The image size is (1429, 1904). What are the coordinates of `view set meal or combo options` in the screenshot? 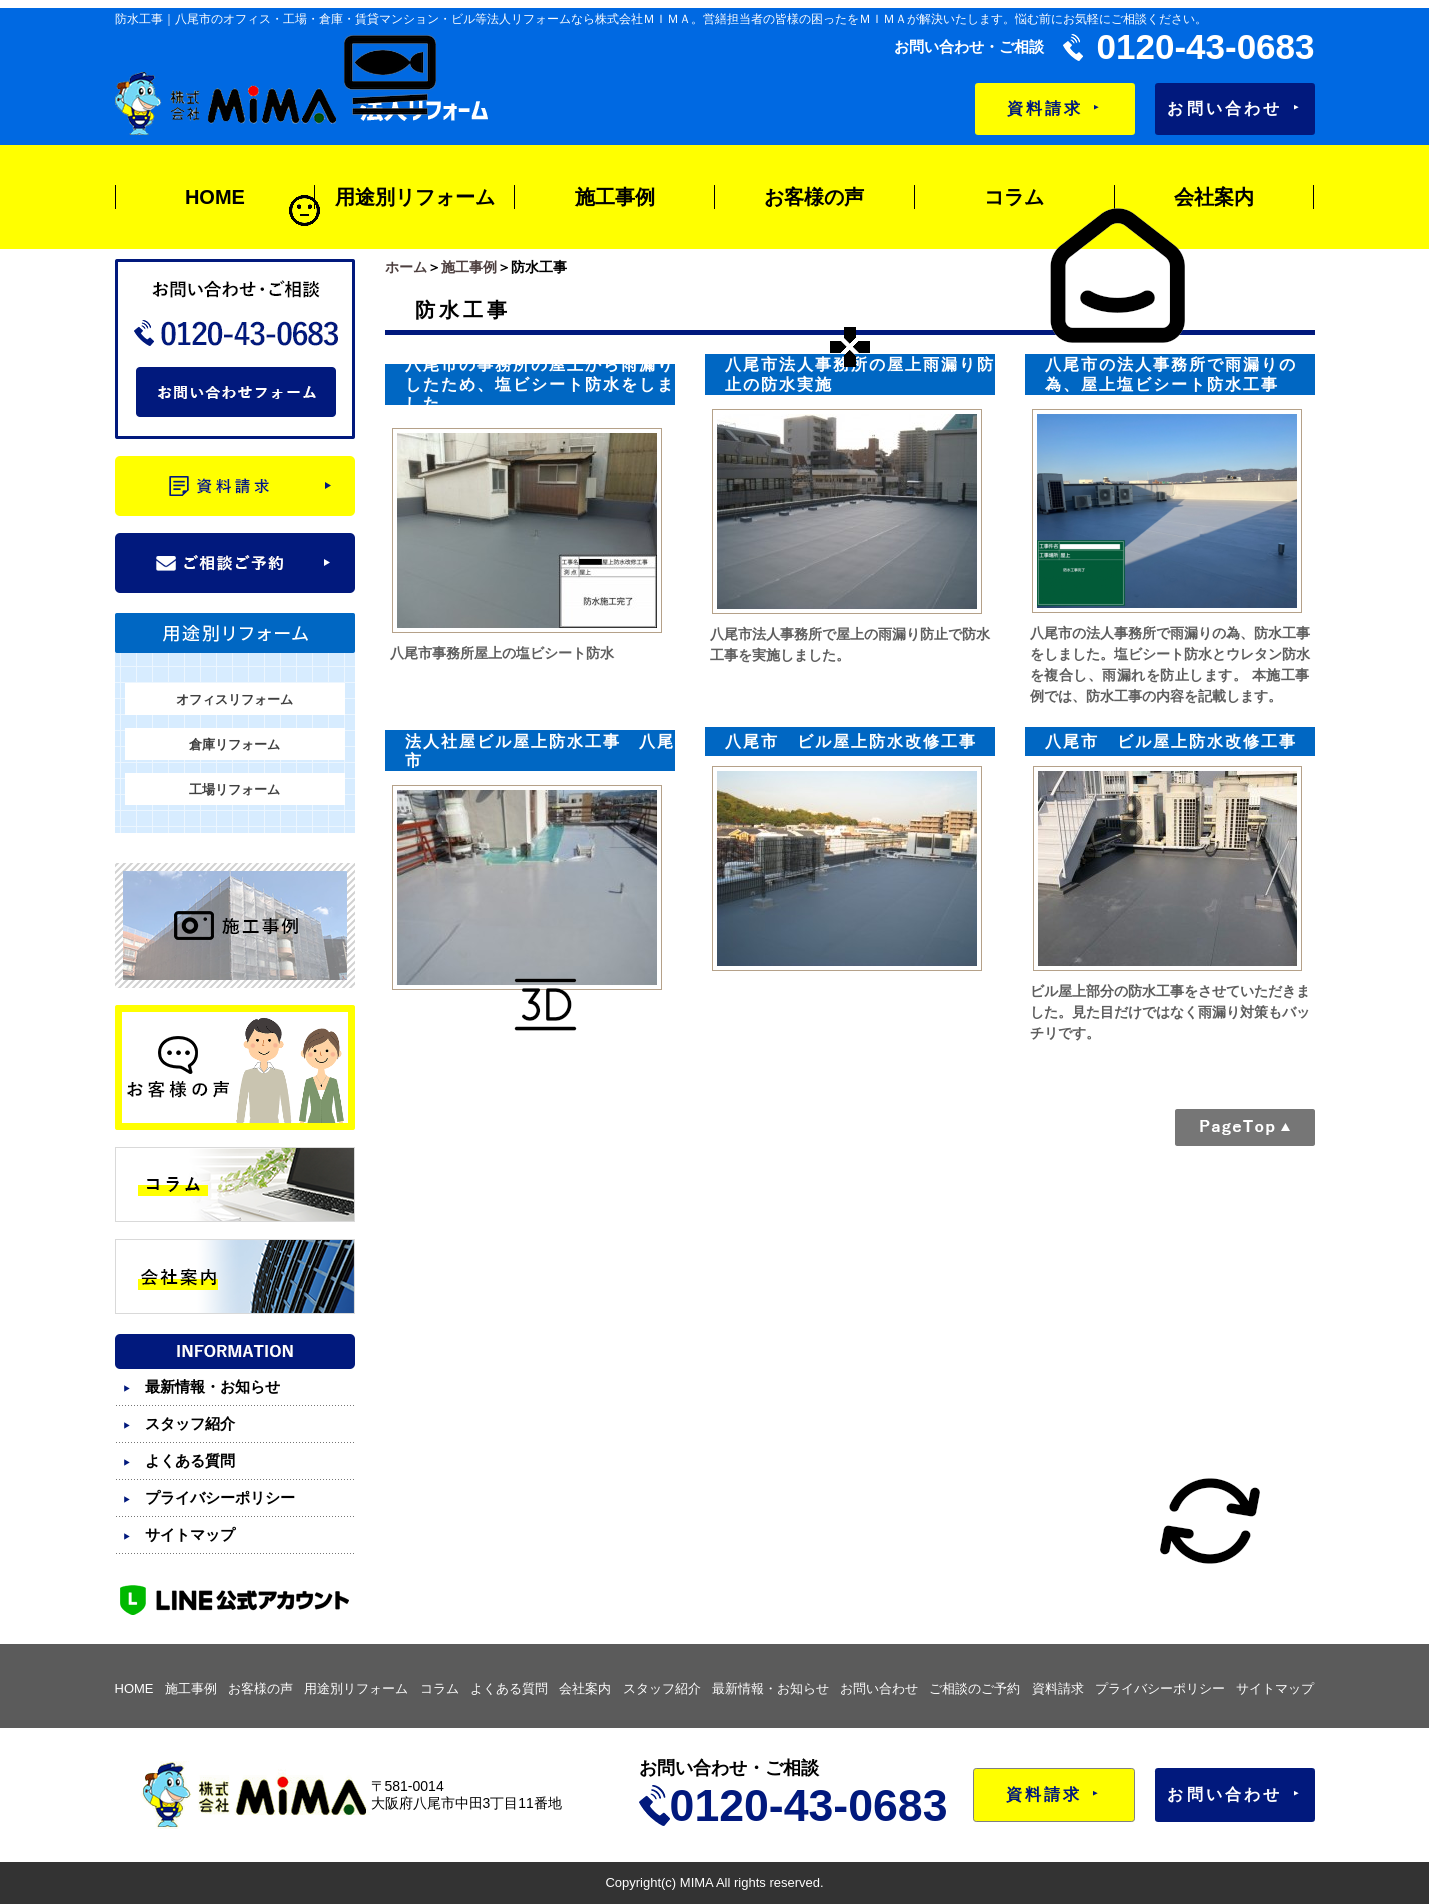 It's located at (390, 77).